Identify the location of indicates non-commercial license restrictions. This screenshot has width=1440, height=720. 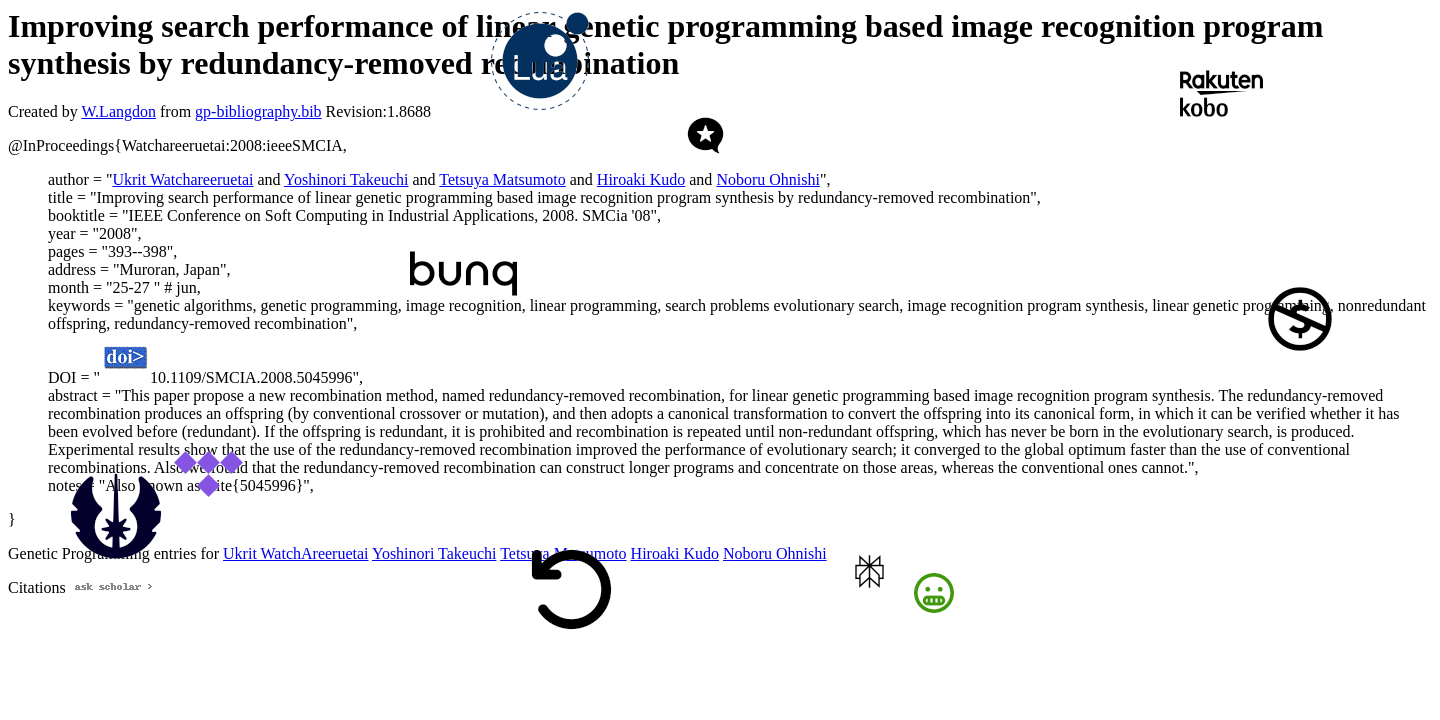
(1300, 319).